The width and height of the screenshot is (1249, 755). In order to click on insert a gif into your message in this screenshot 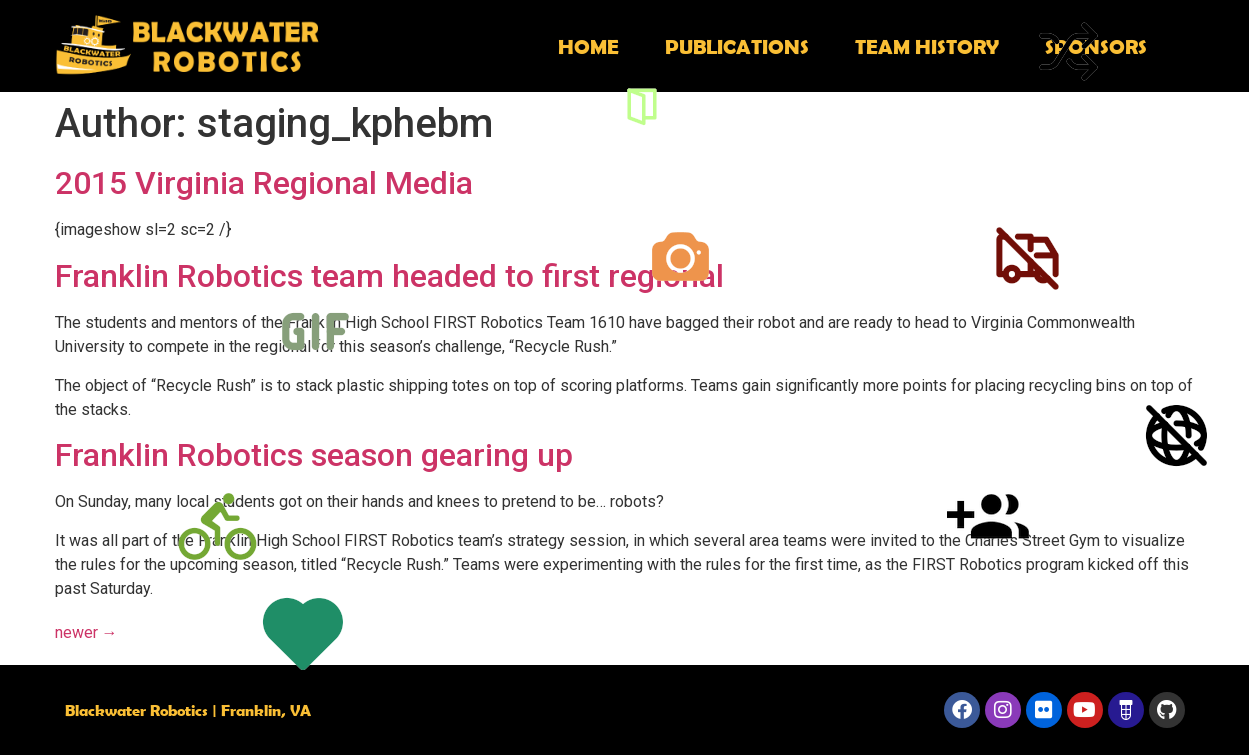, I will do `click(315, 331)`.